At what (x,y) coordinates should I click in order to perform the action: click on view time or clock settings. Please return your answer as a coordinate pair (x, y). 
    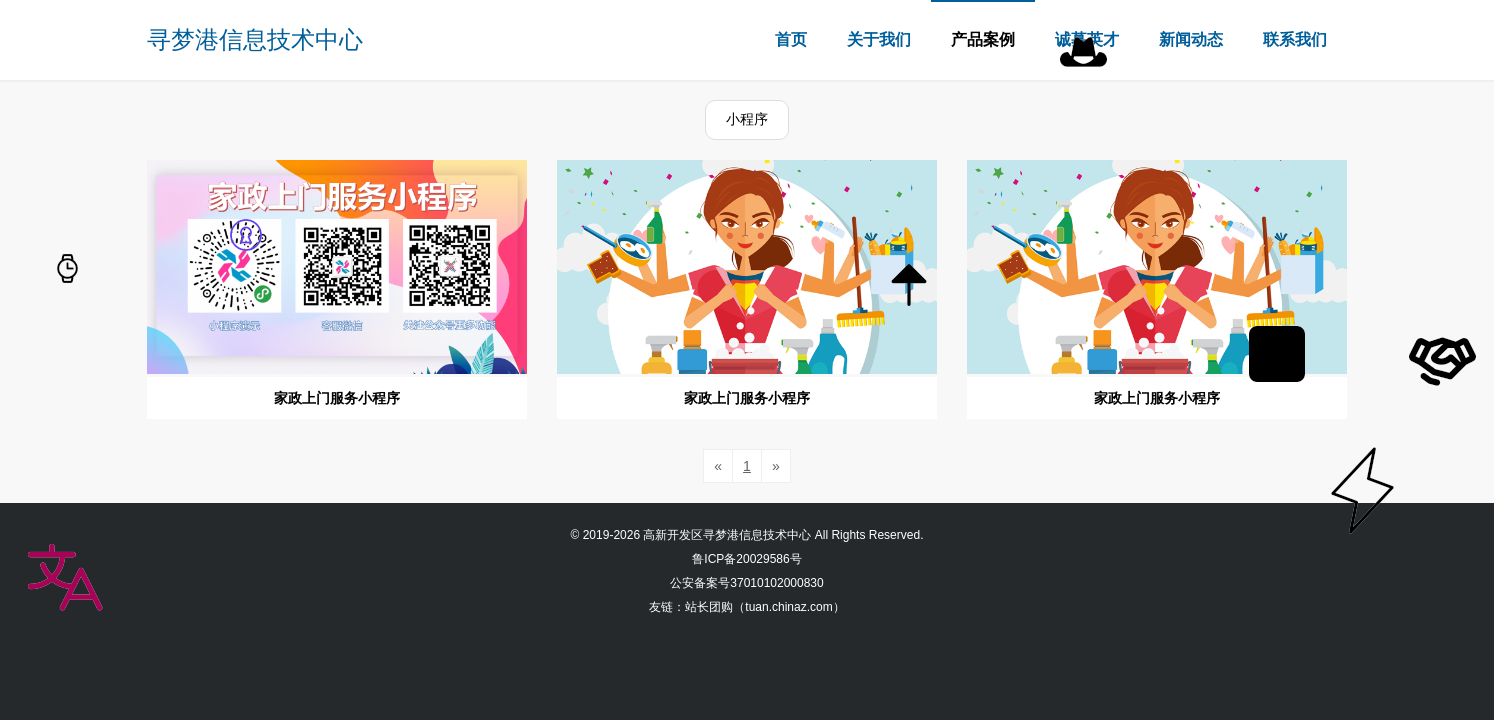
    Looking at the image, I should click on (67, 268).